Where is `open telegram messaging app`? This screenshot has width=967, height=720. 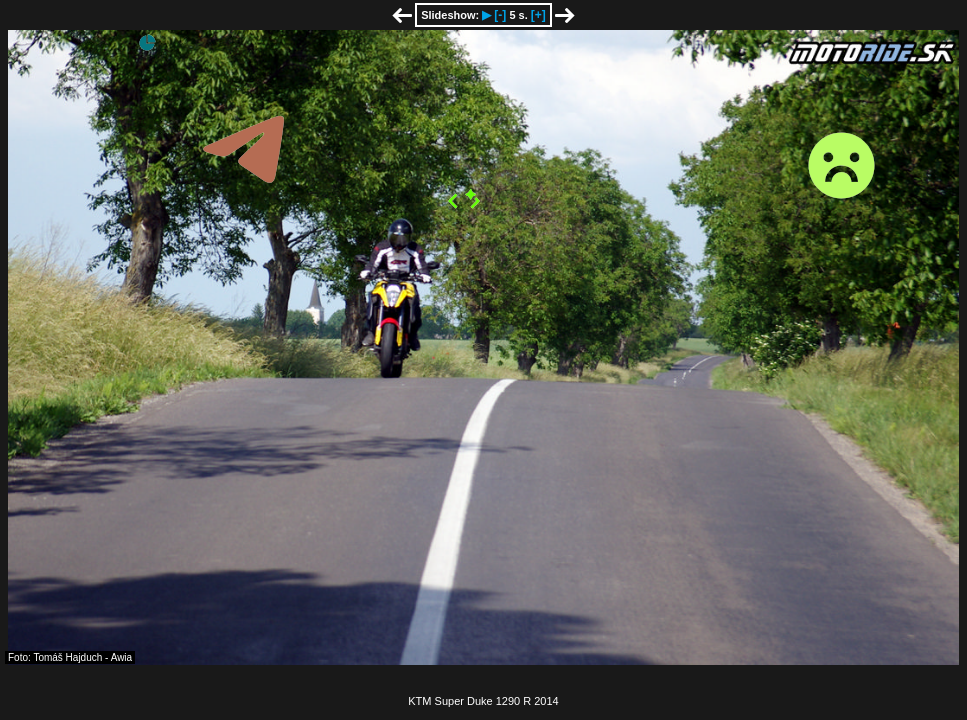 open telegram messaging app is located at coordinates (249, 145).